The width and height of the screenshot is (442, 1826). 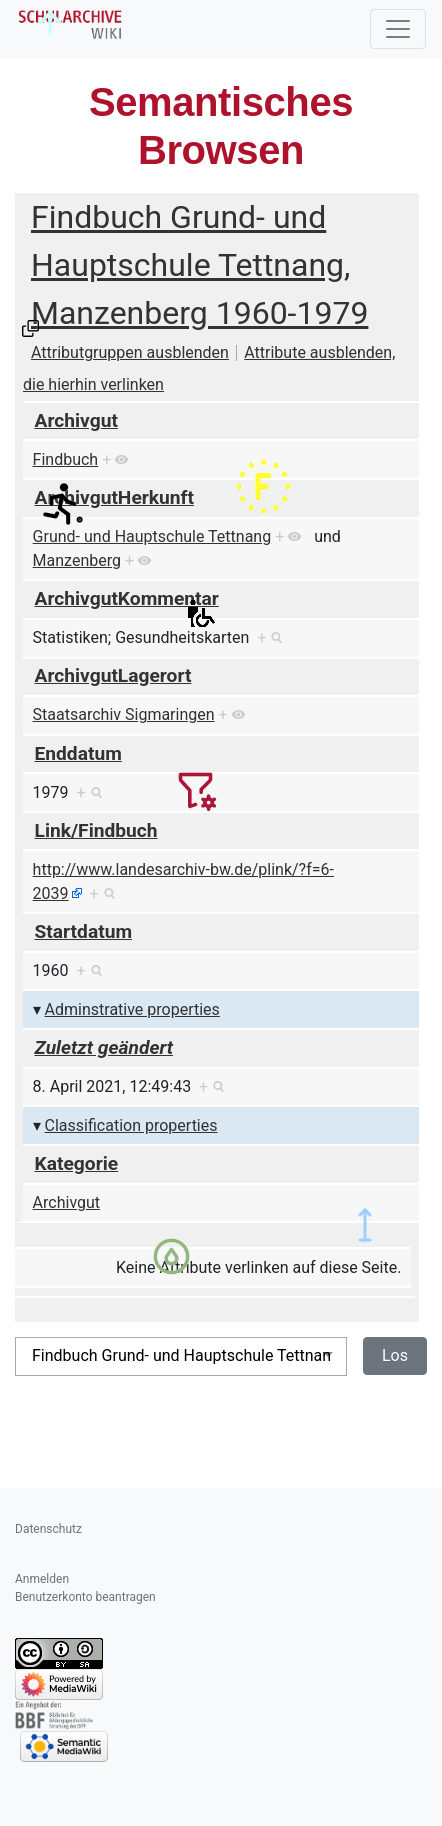 What do you see at coordinates (49, 24) in the screenshot?
I see `scroll to top of page` at bounding box center [49, 24].